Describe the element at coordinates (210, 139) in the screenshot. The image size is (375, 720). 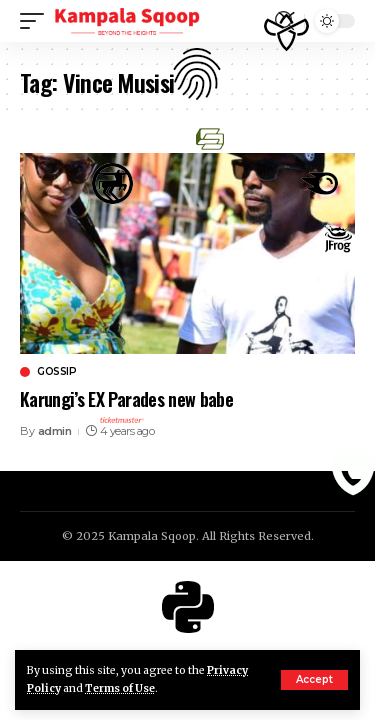
I see `SST framework logo` at that location.